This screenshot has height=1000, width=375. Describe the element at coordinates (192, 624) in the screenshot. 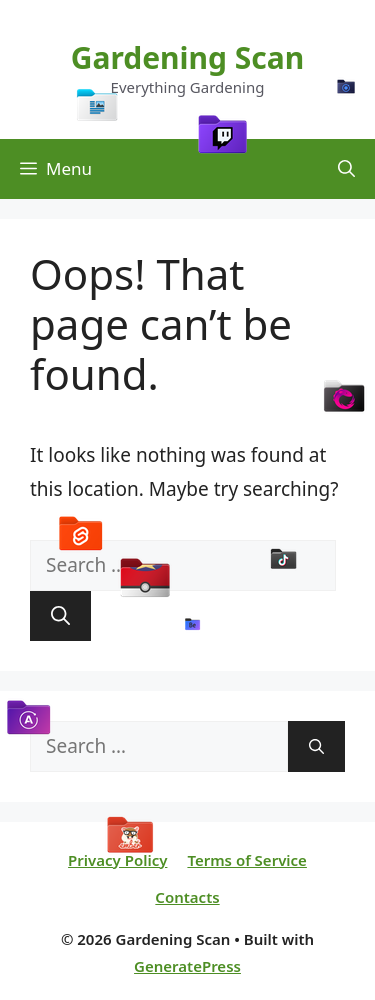

I see `open your Behance projects folder` at that location.